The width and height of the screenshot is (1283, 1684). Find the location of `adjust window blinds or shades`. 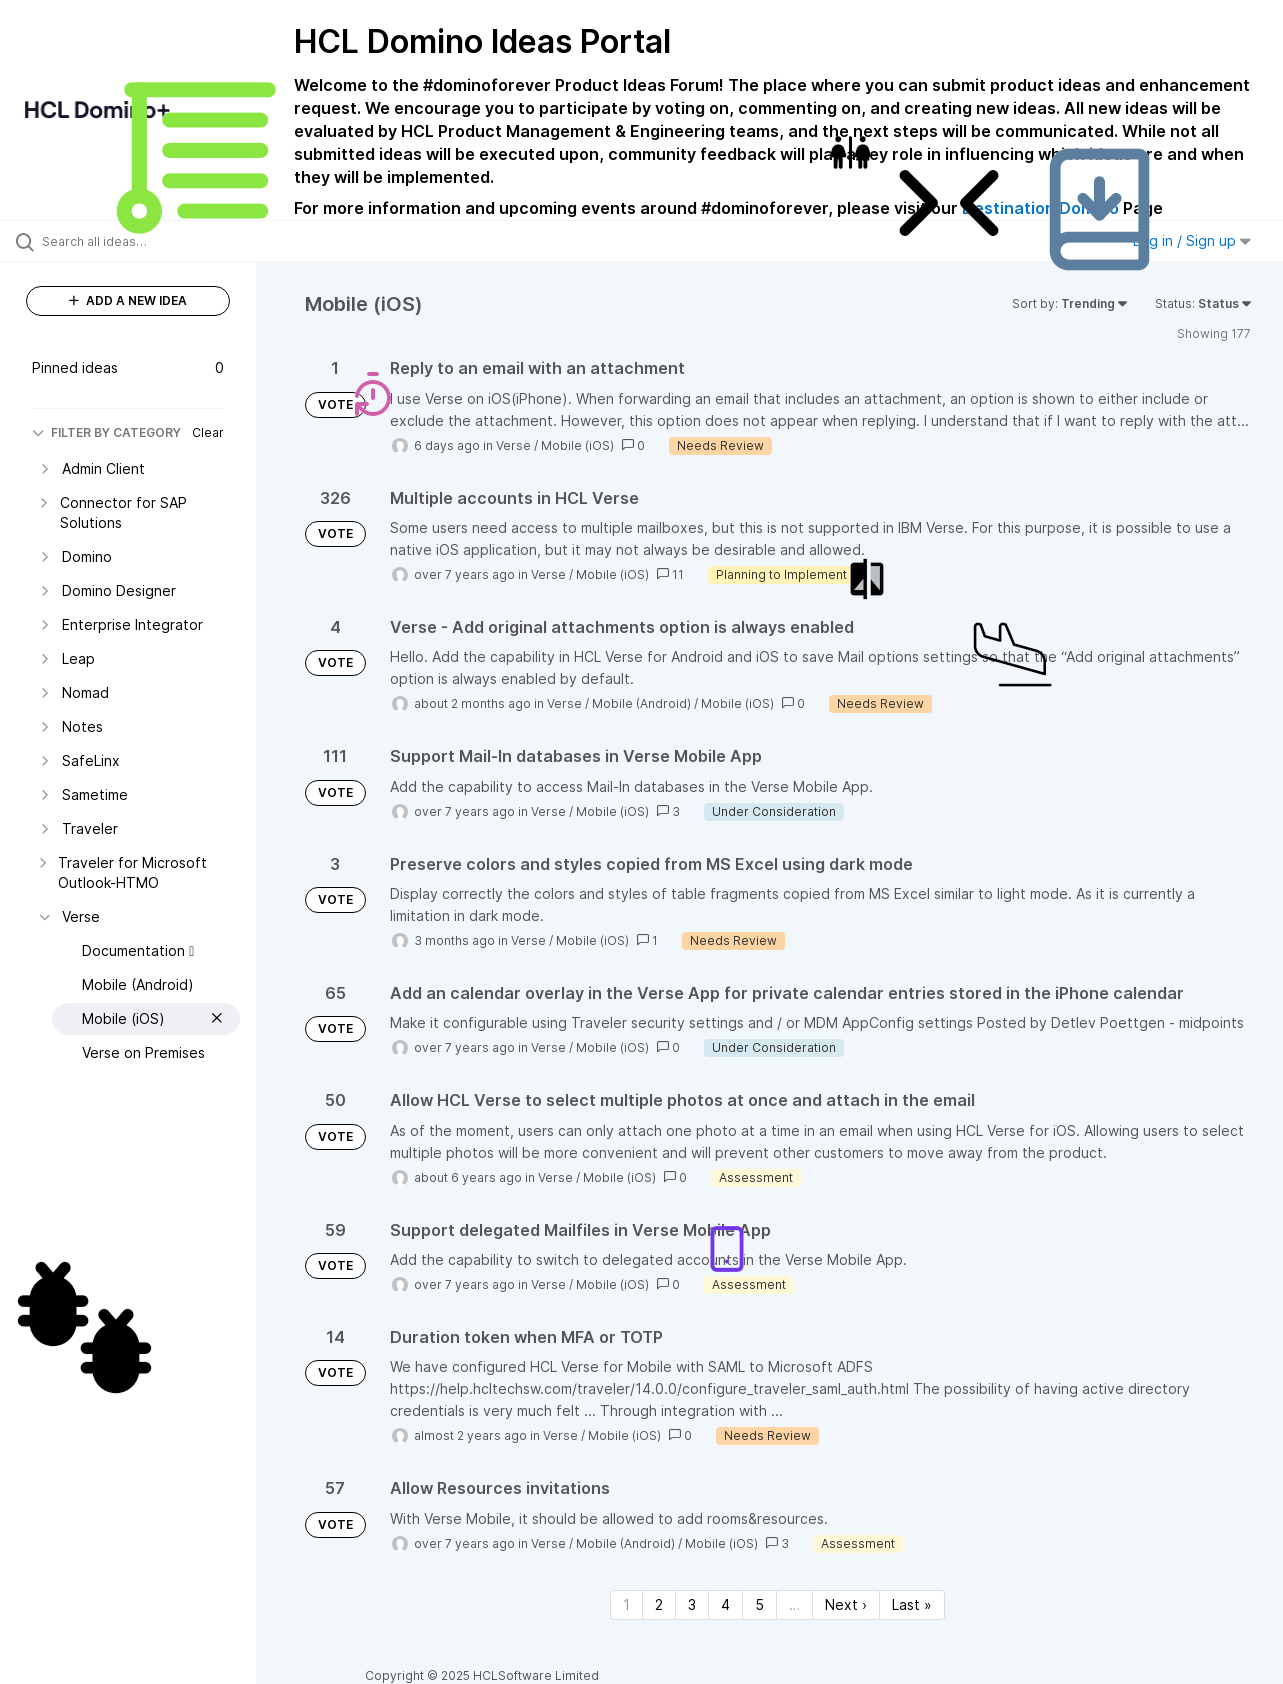

adjust window blinds or shades is located at coordinates (200, 158).